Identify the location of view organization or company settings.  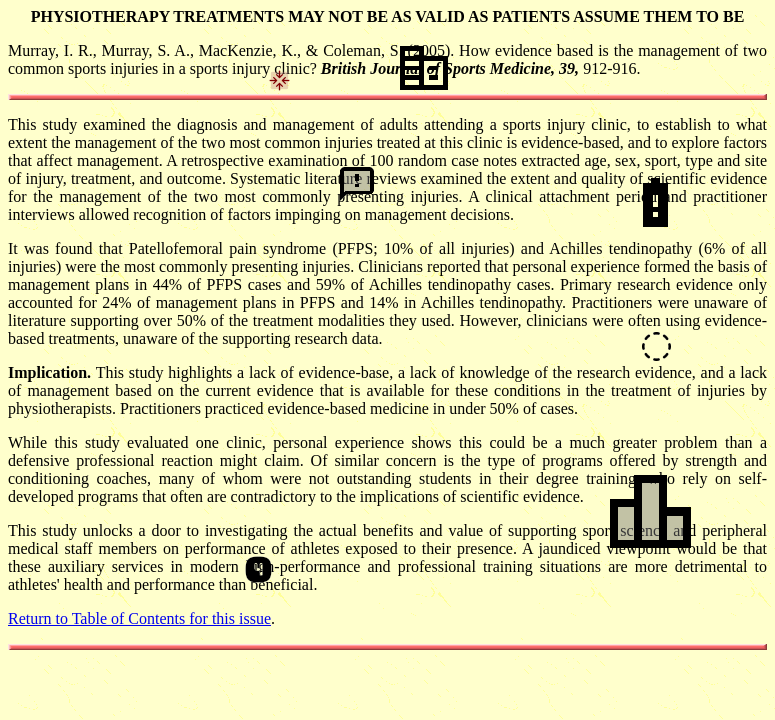
(424, 68).